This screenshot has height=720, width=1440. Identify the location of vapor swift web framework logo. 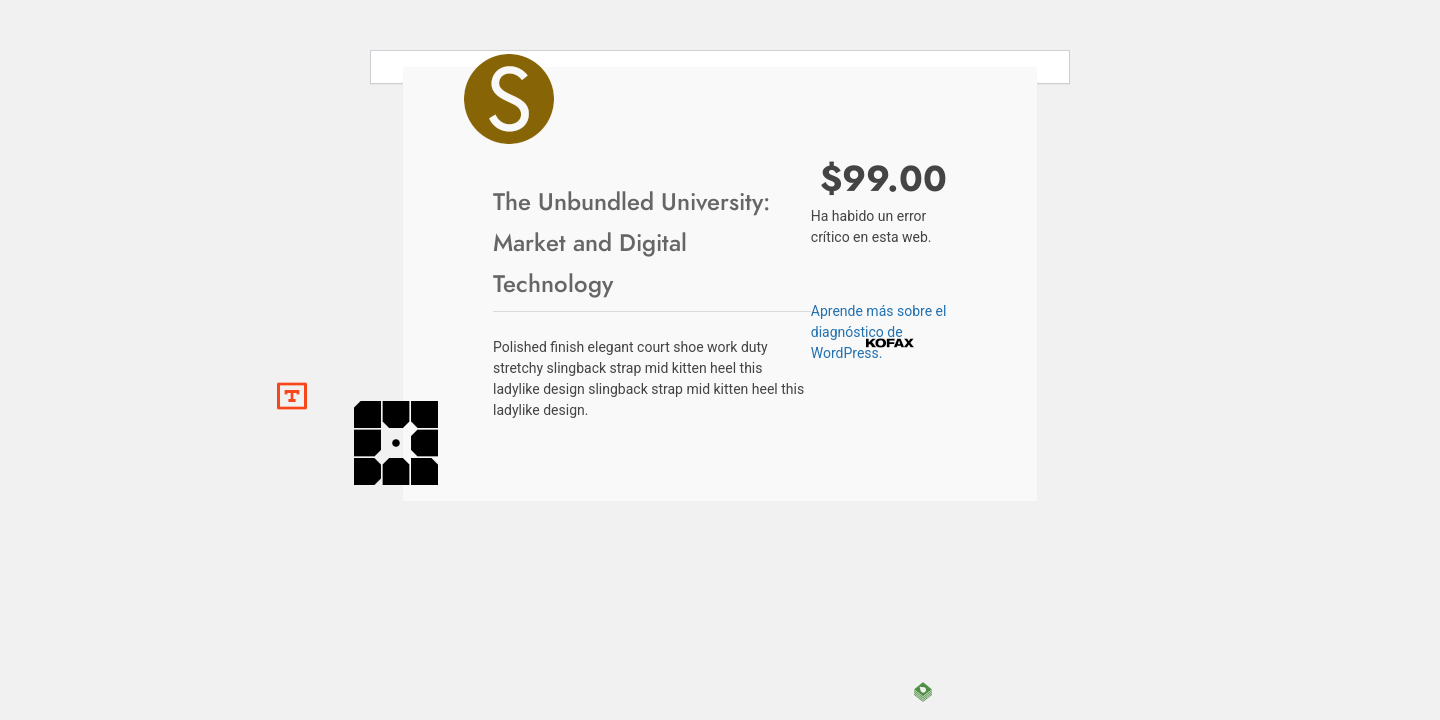
(923, 692).